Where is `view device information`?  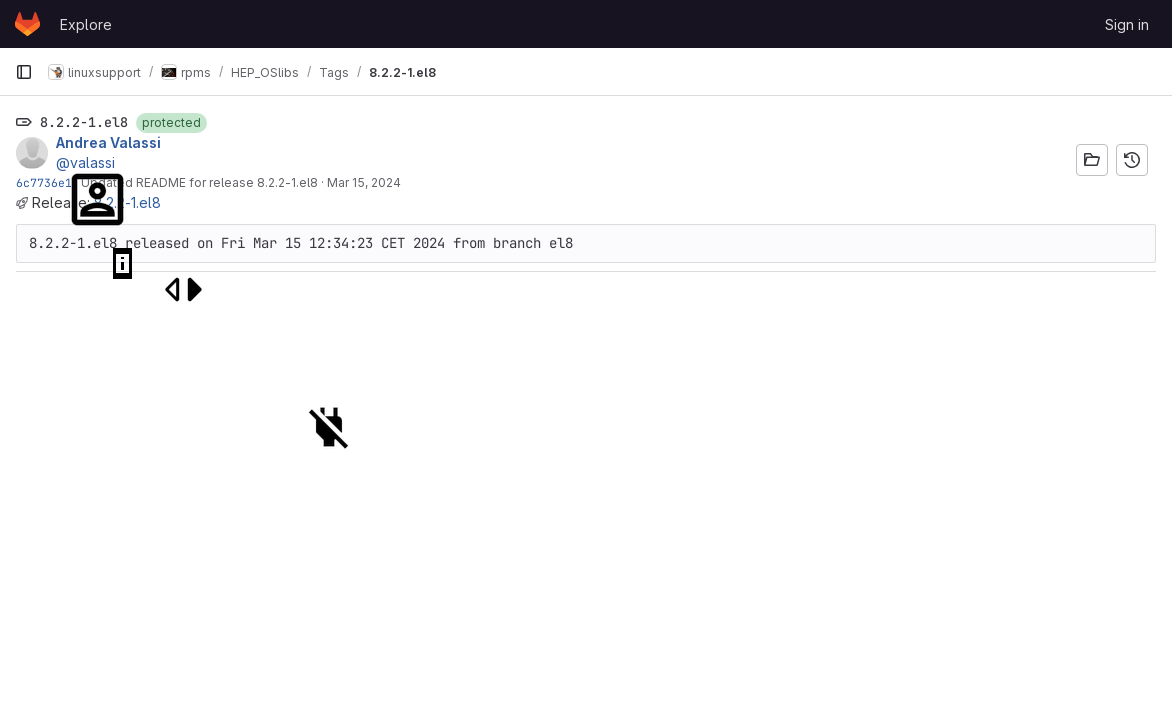 view device information is located at coordinates (122, 263).